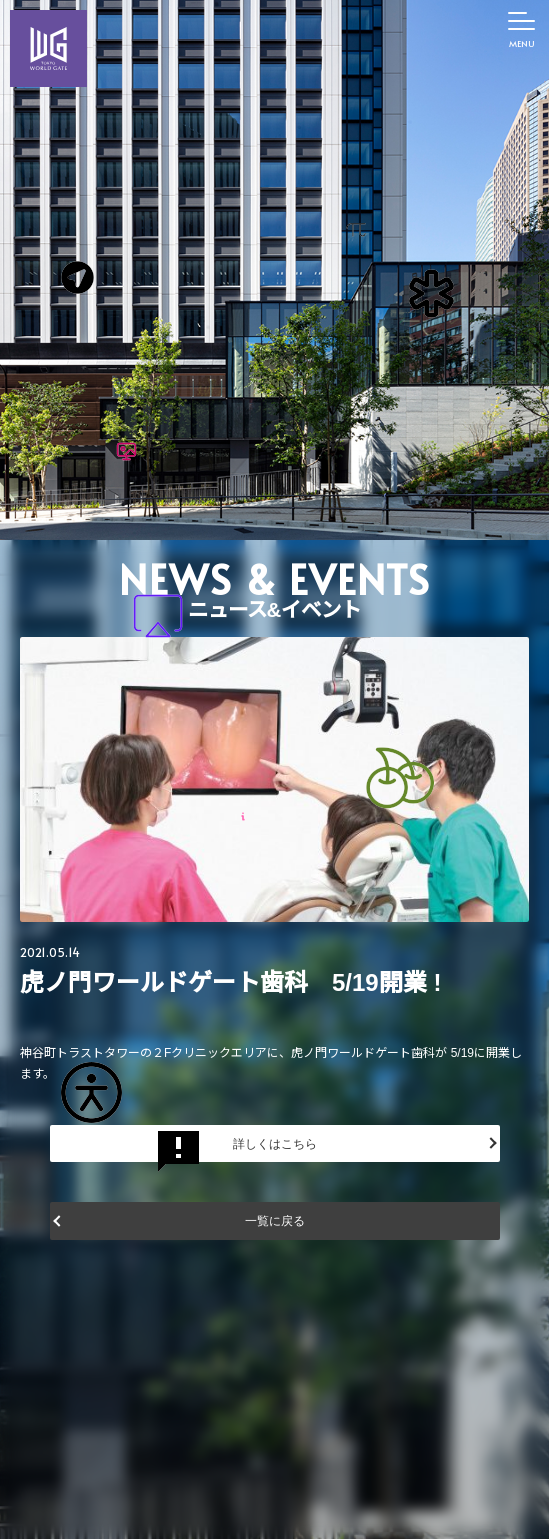 Image resolution: width=549 pixels, height=1539 pixels. I want to click on indicates fruit or produce category, so click(399, 778).